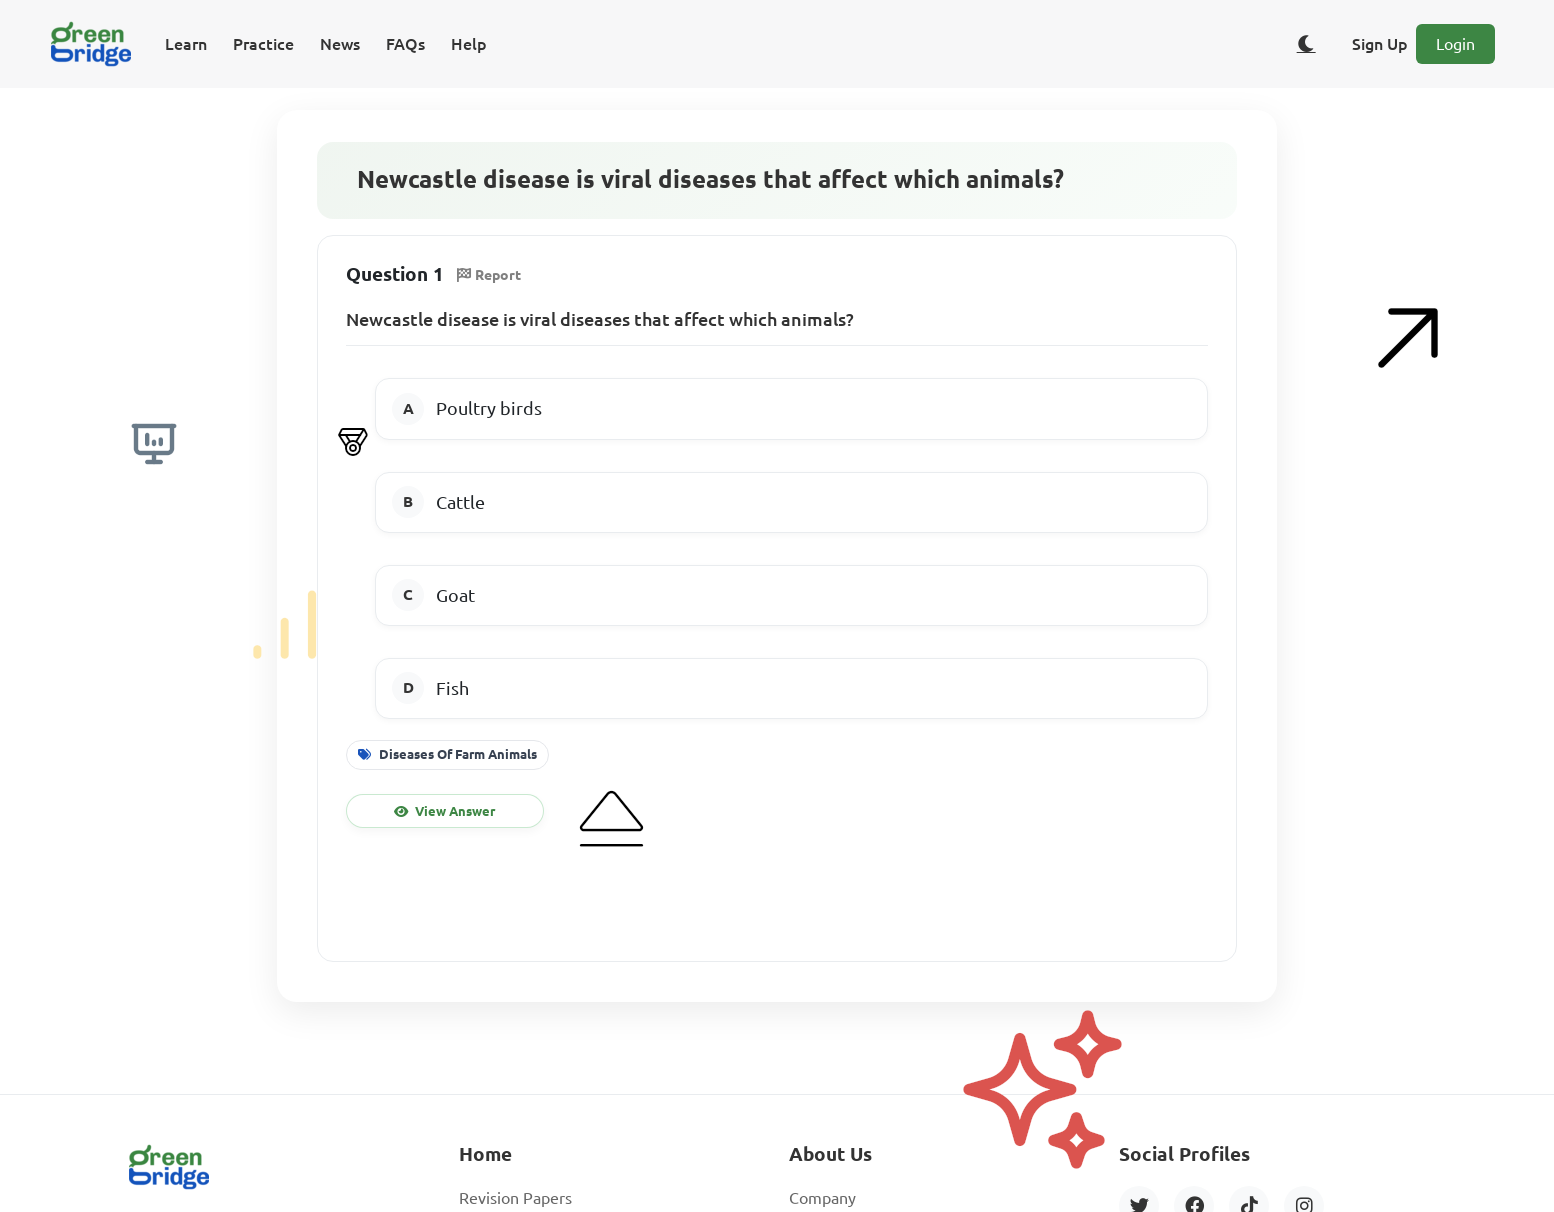 The image size is (1554, 1212). Describe the element at coordinates (353, 442) in the screenshot. I see `view achievements or awards` at that location.